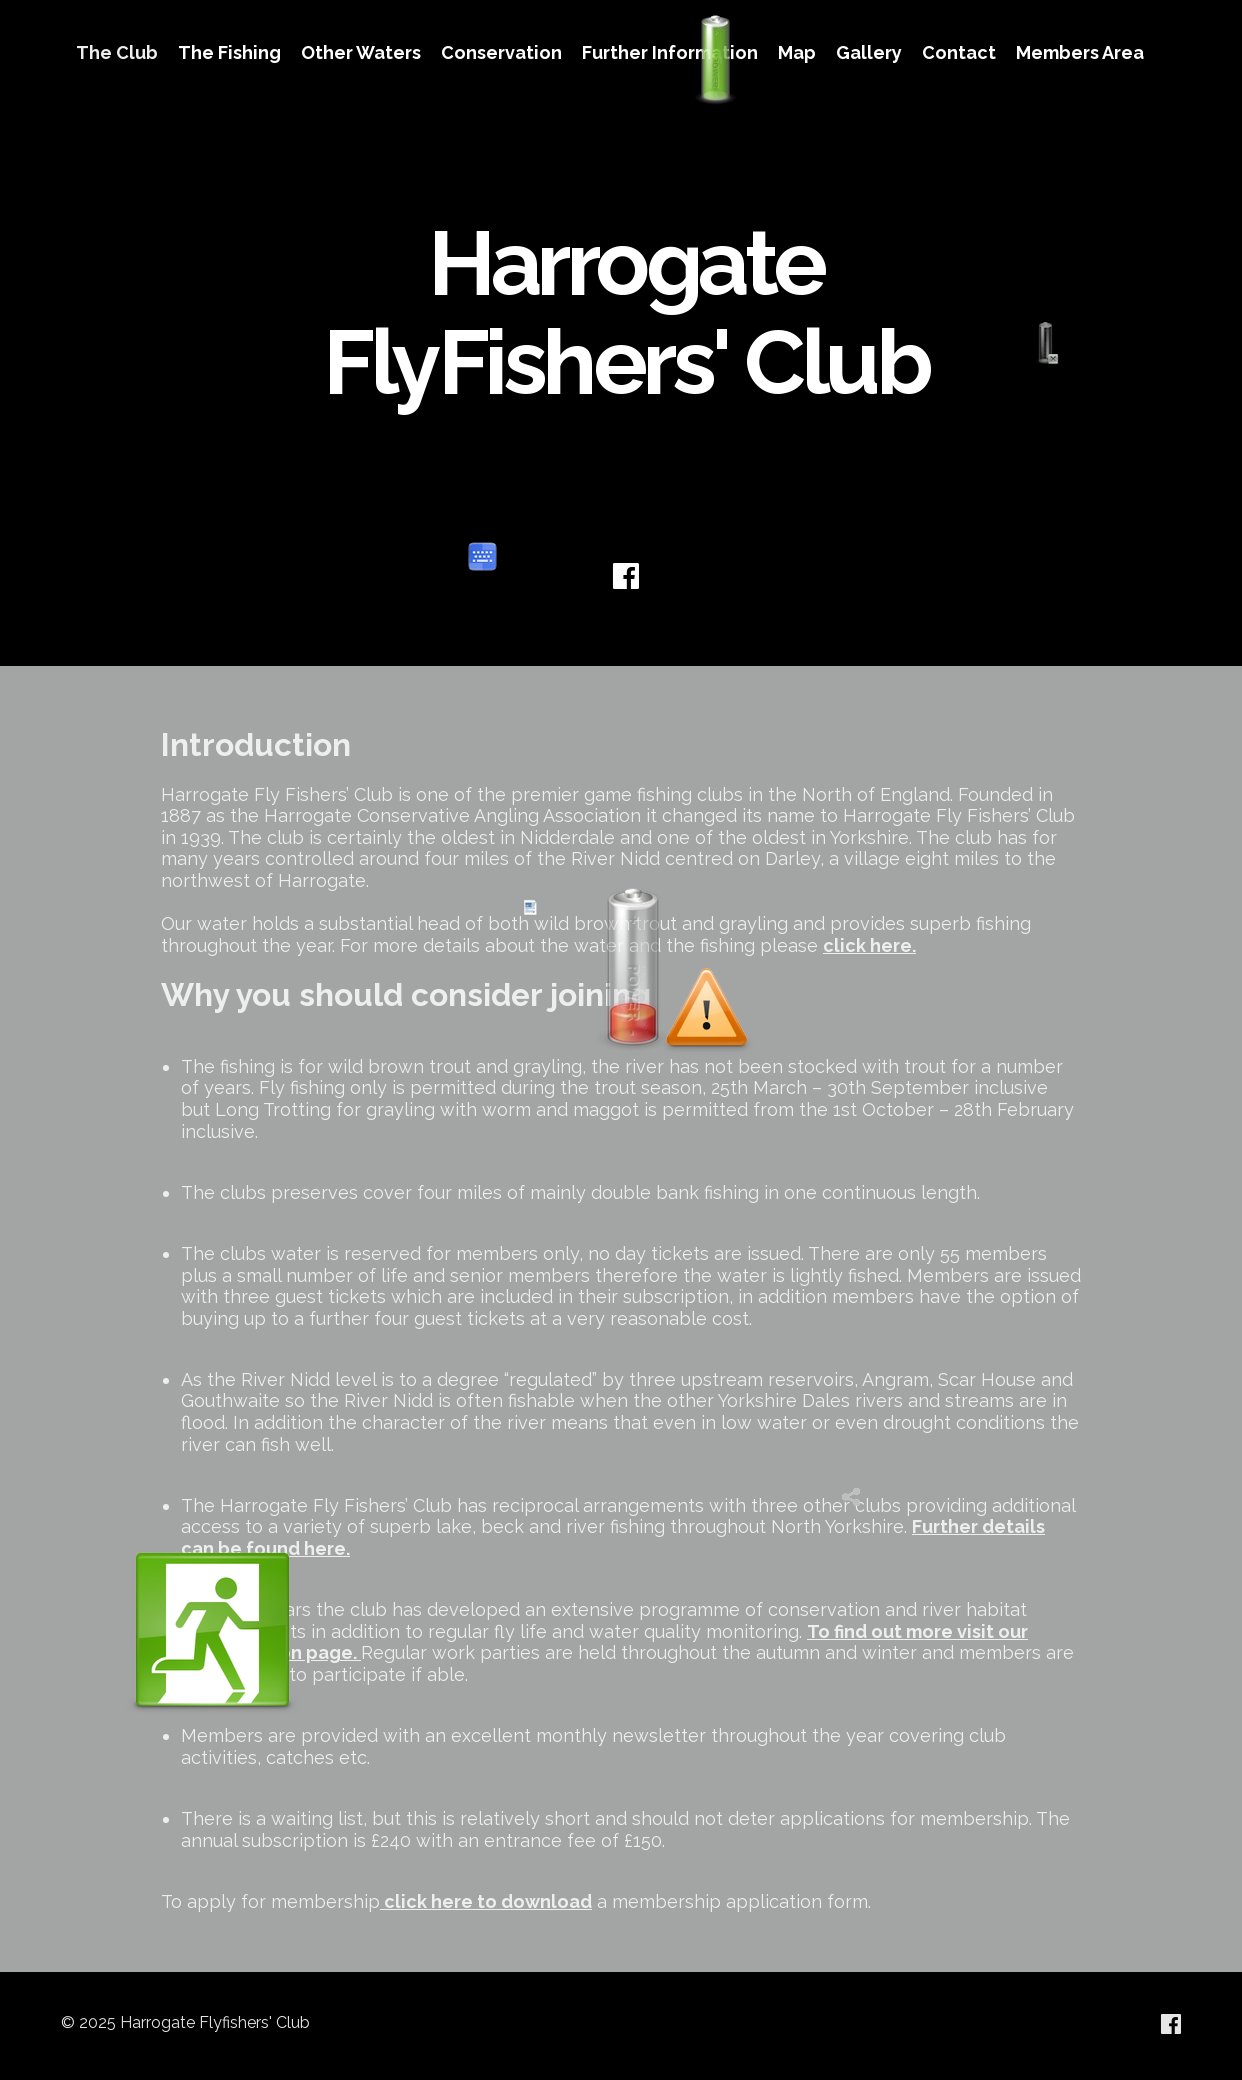  I want to click on indicates battery not detected or missing, so click(1045, 343).